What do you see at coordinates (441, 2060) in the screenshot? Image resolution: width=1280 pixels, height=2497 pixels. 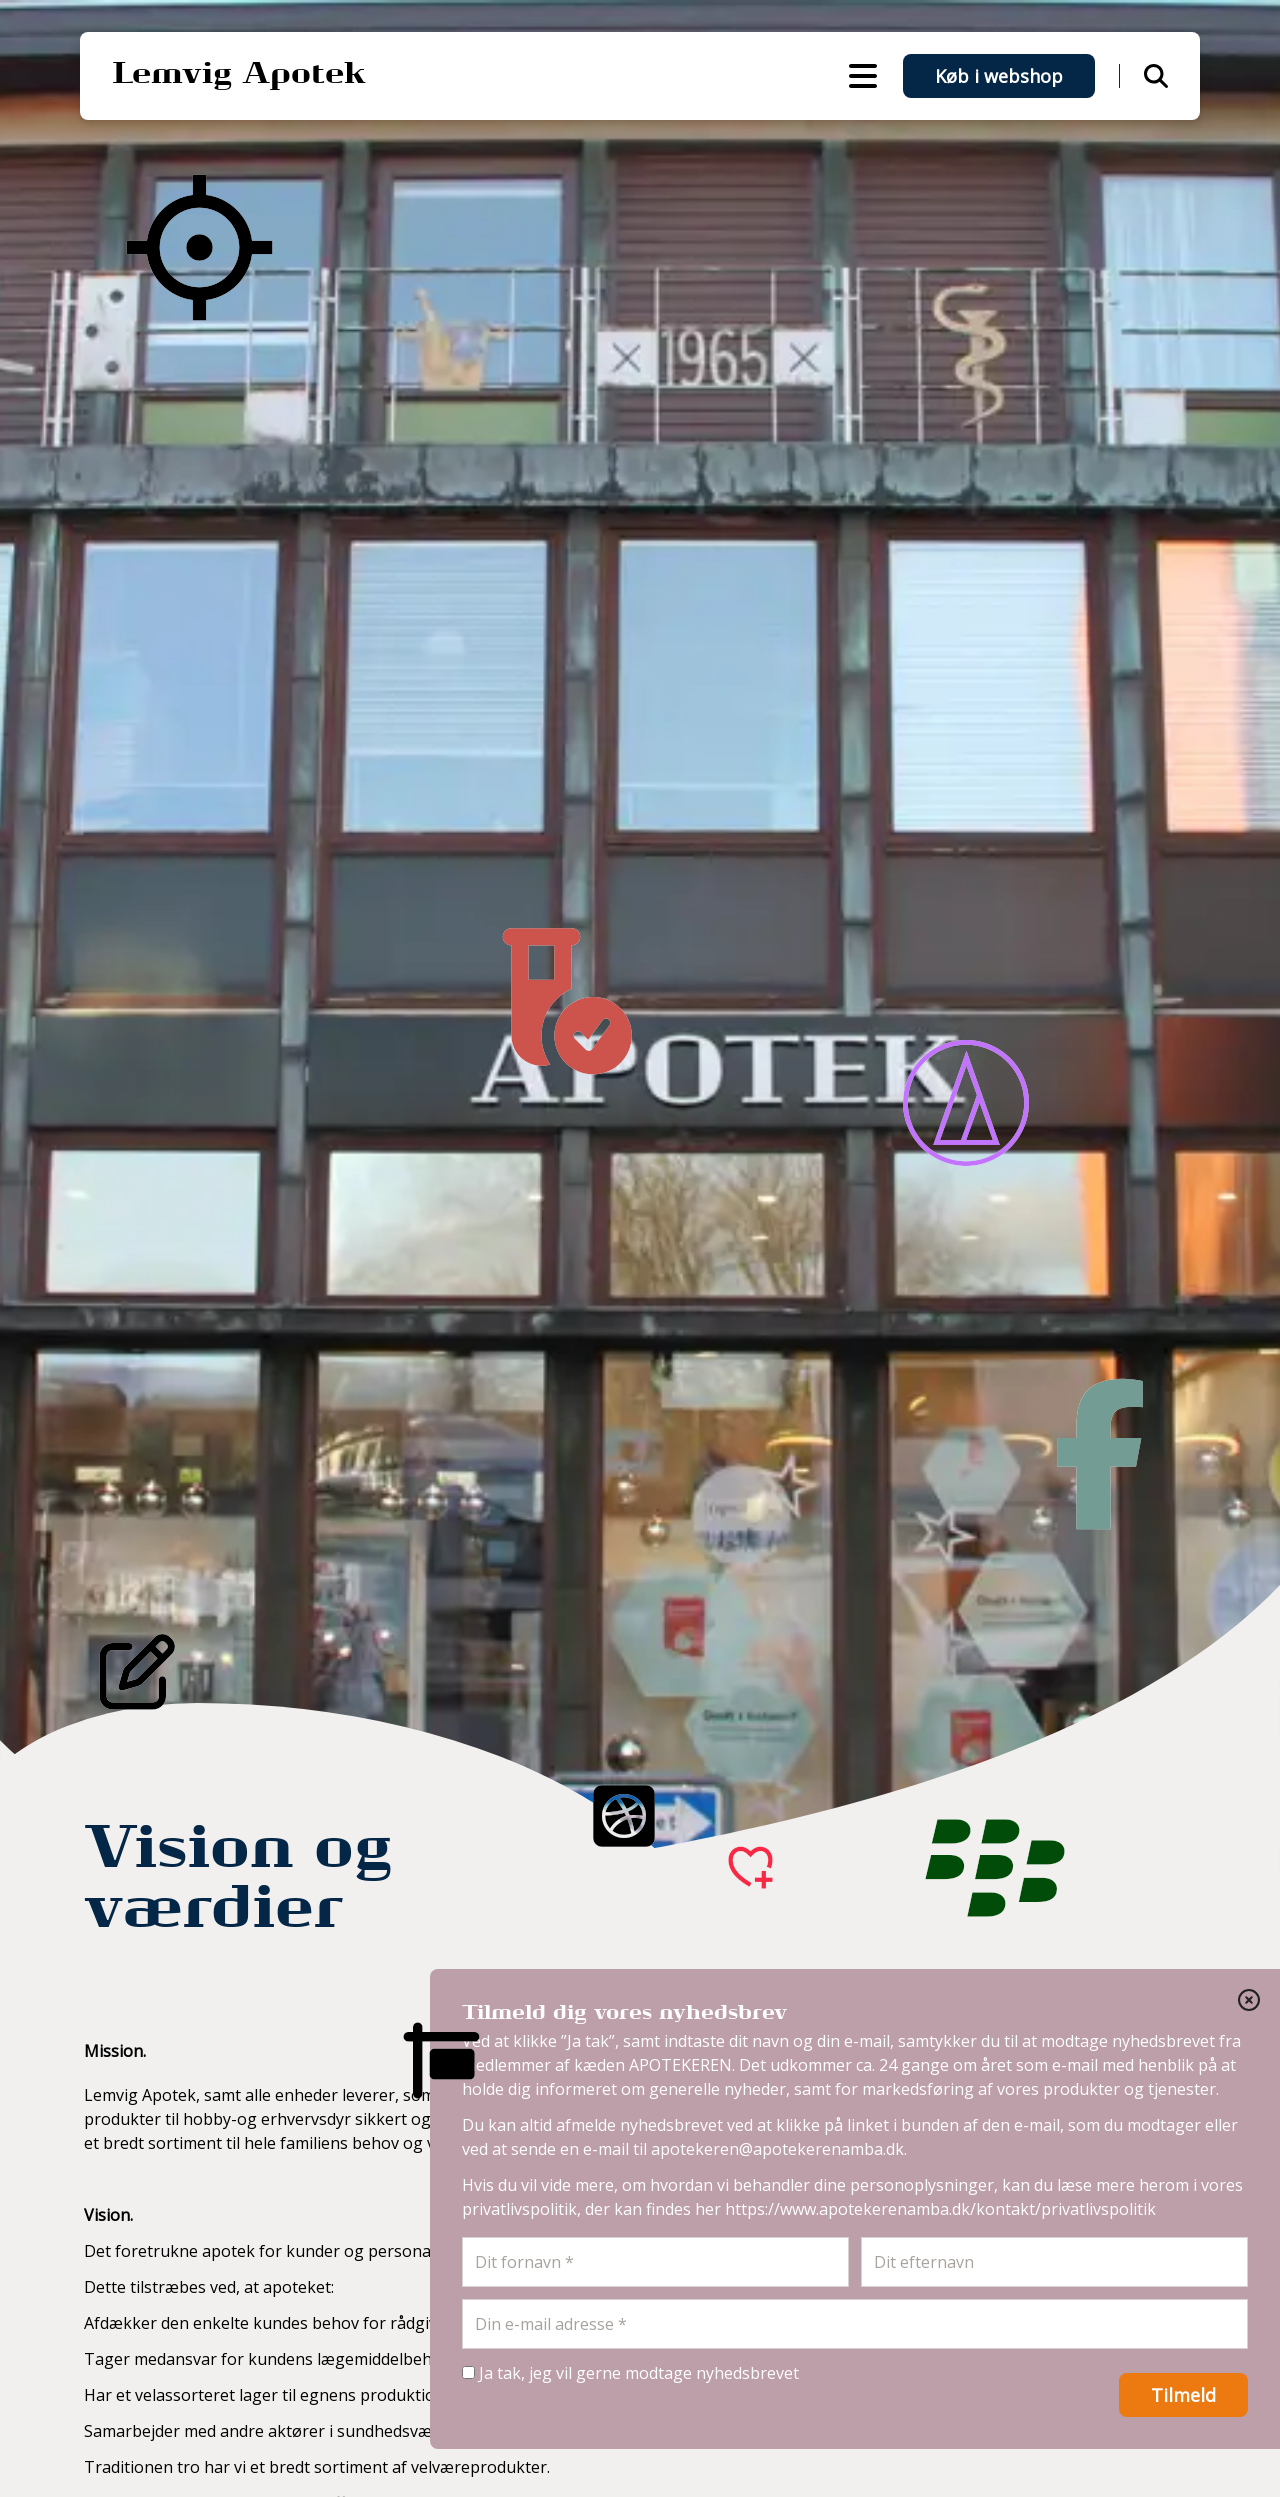 I see `indicates a storefront or business listing` at bounding box center [441, 2060].